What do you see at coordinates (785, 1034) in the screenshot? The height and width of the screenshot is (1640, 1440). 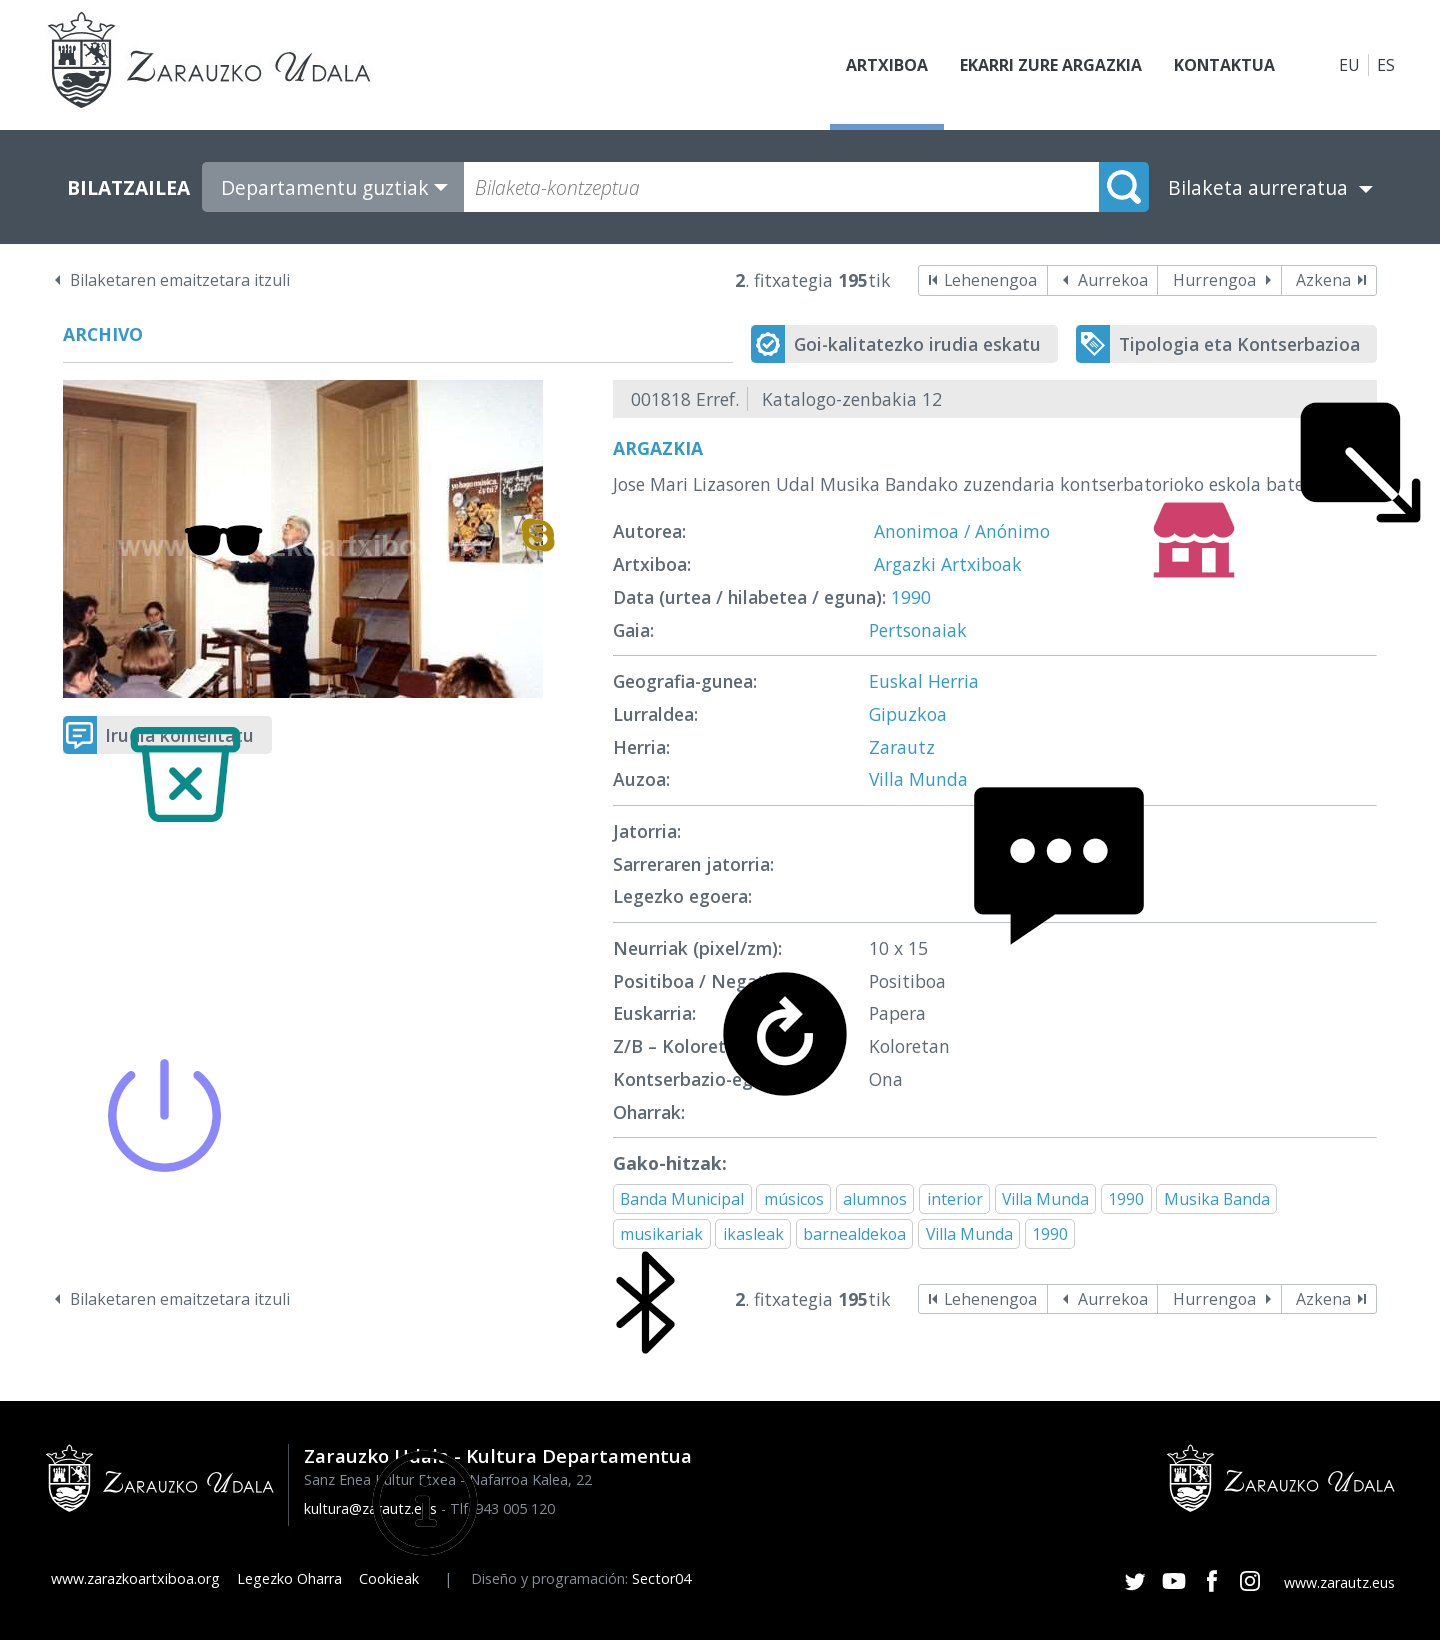 I see `refresh or reload content` at bounding box center [785, 1034].